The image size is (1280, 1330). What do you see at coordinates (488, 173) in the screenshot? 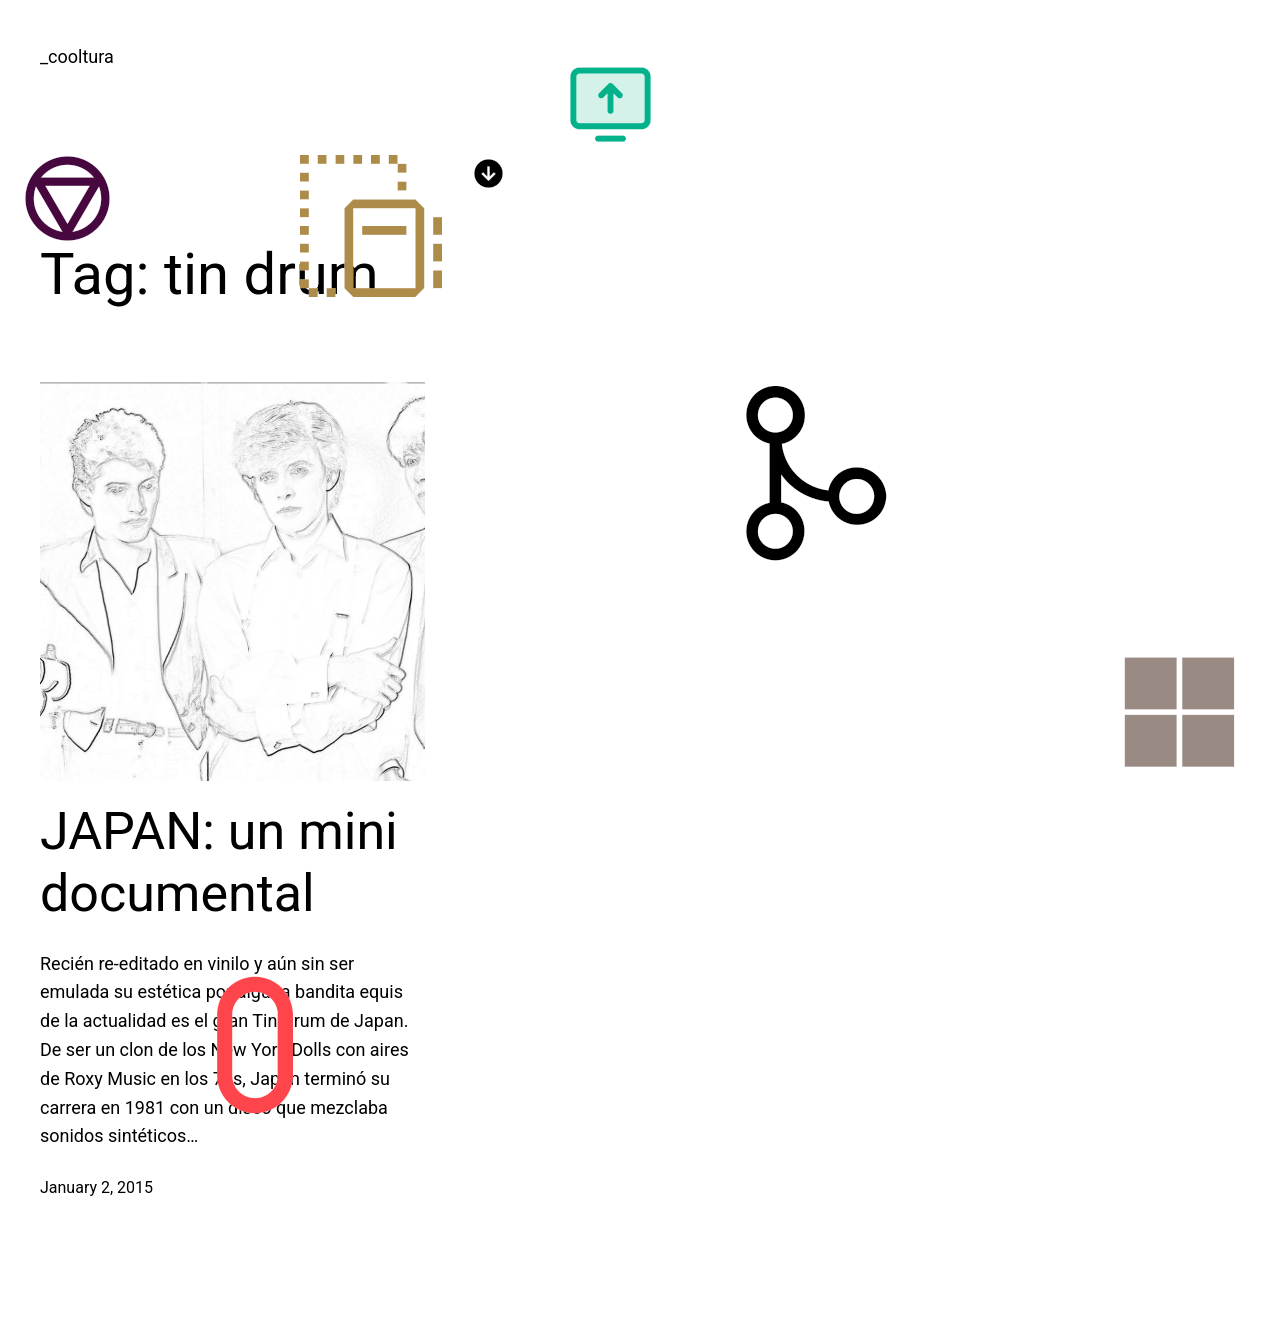
I see `download a file or content` at bounding box center [488, 173].